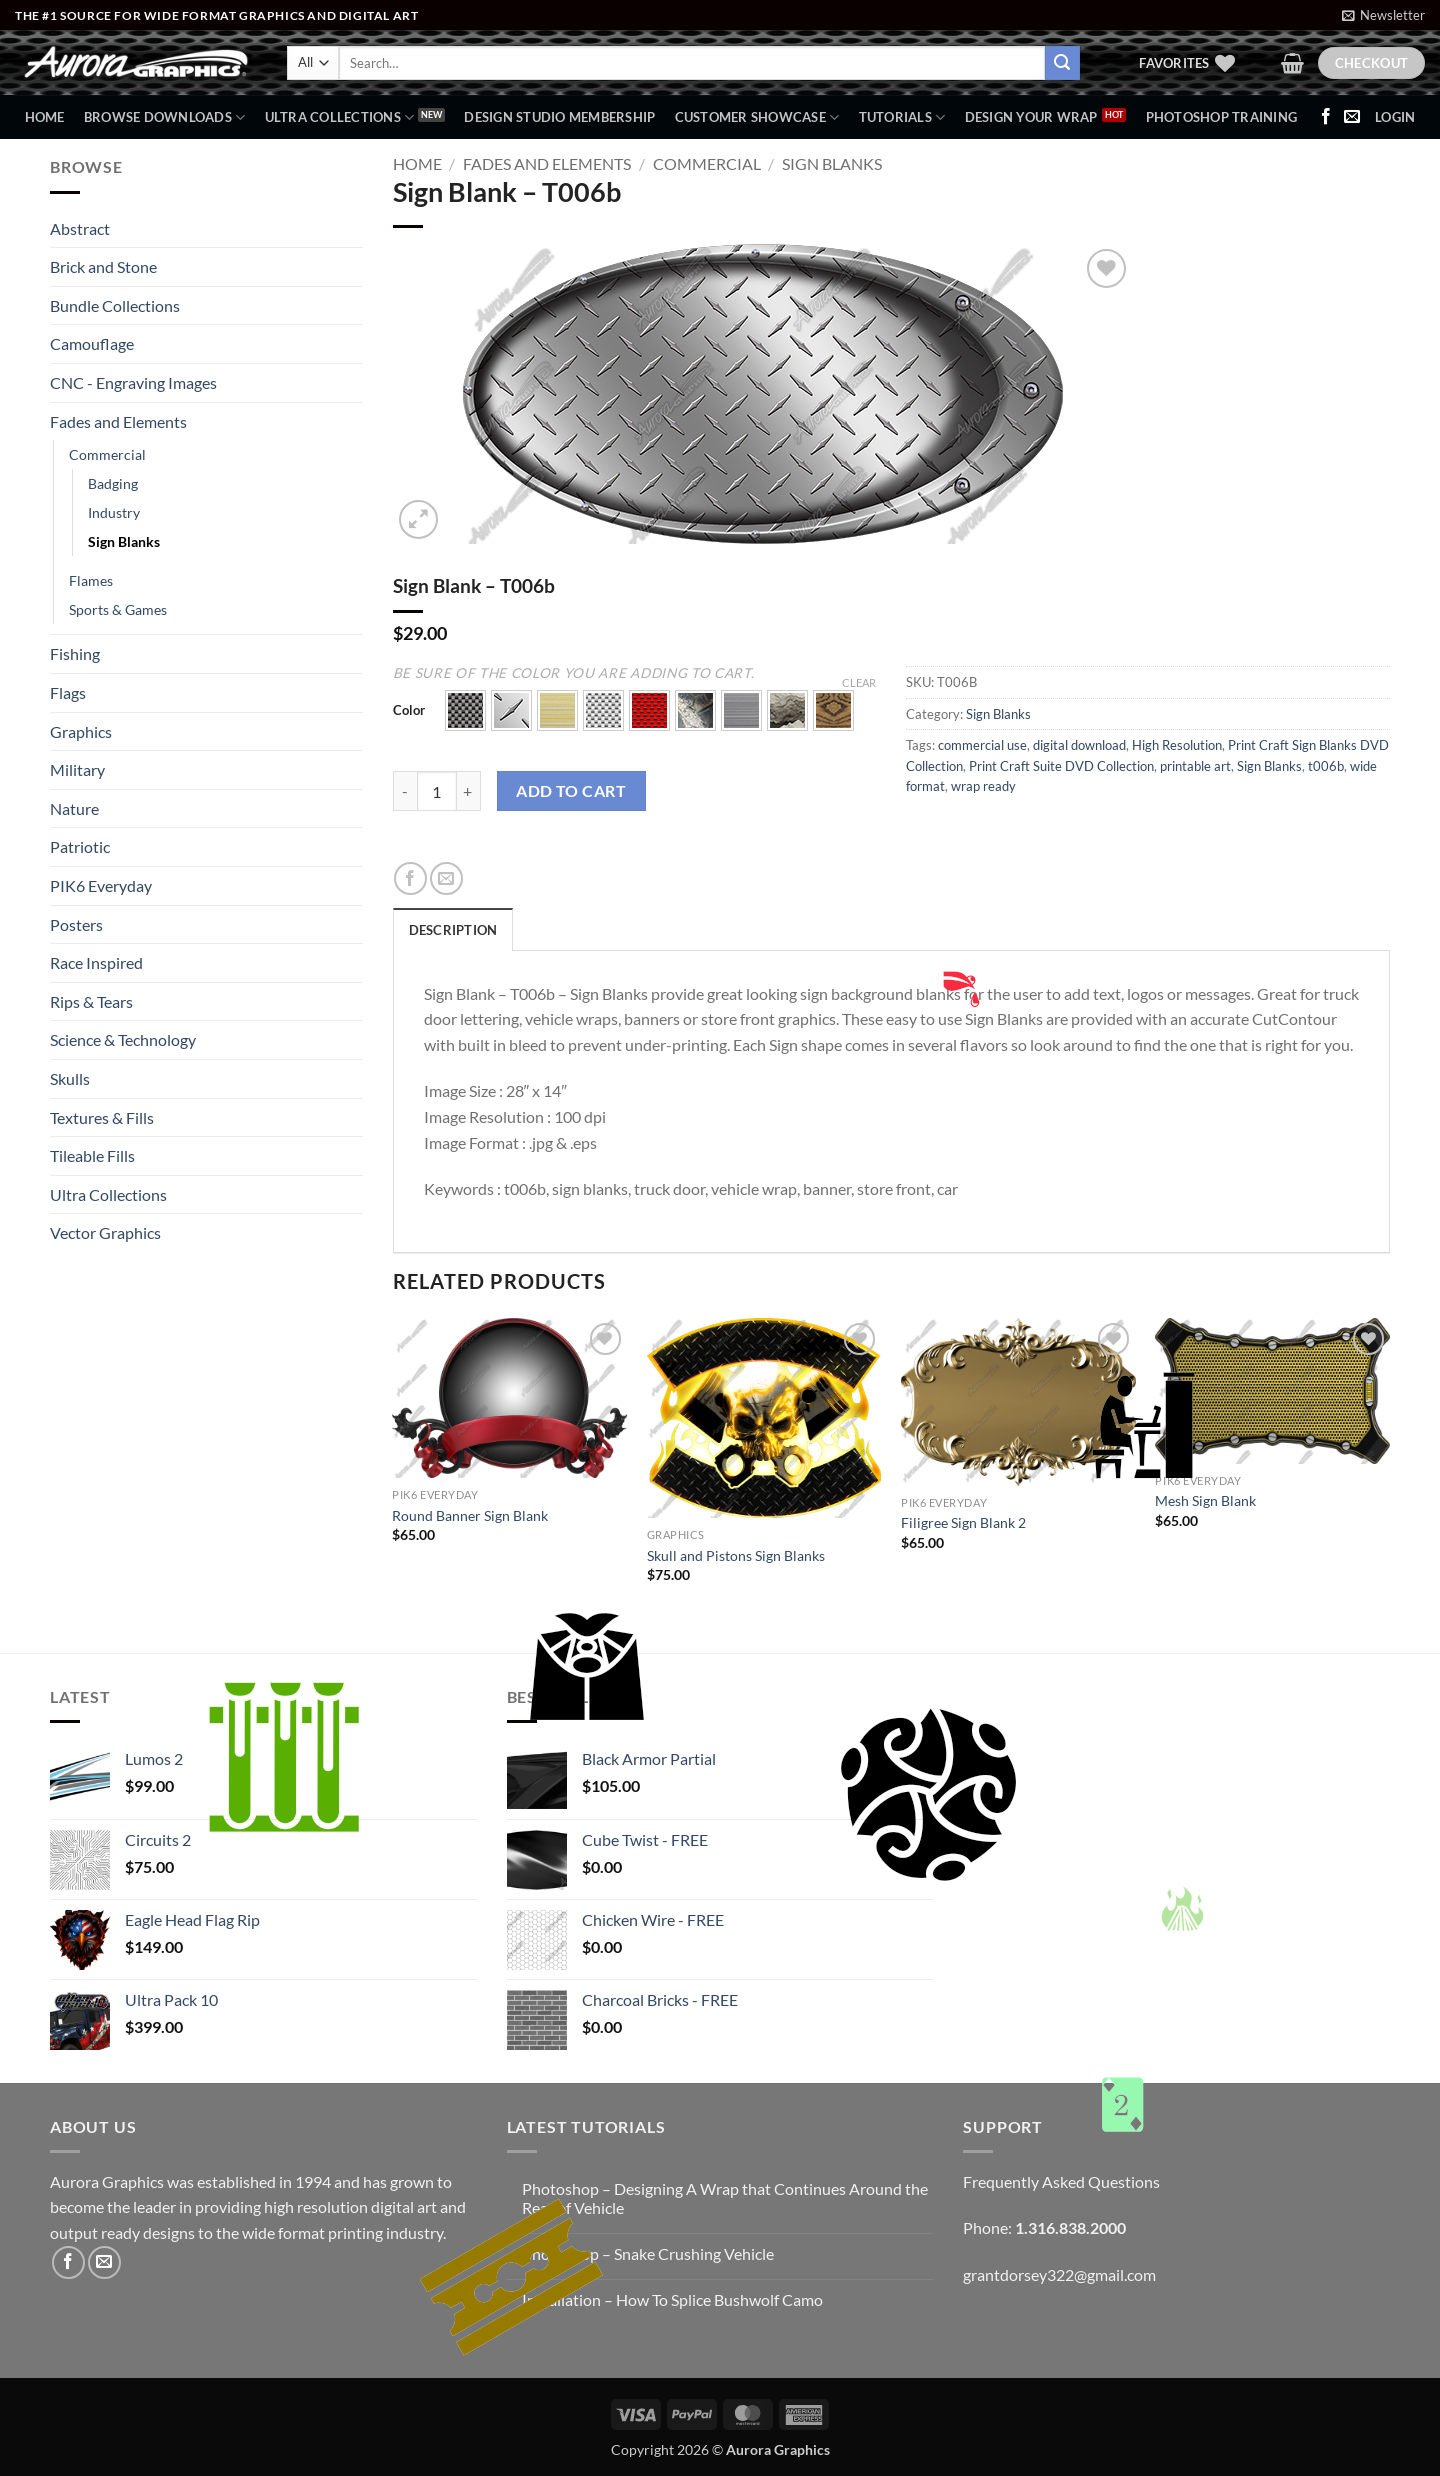 The height and width of the screenshot is (2476, 1440). I want to click on two of diamonds playing card, so click(1122, 2104).